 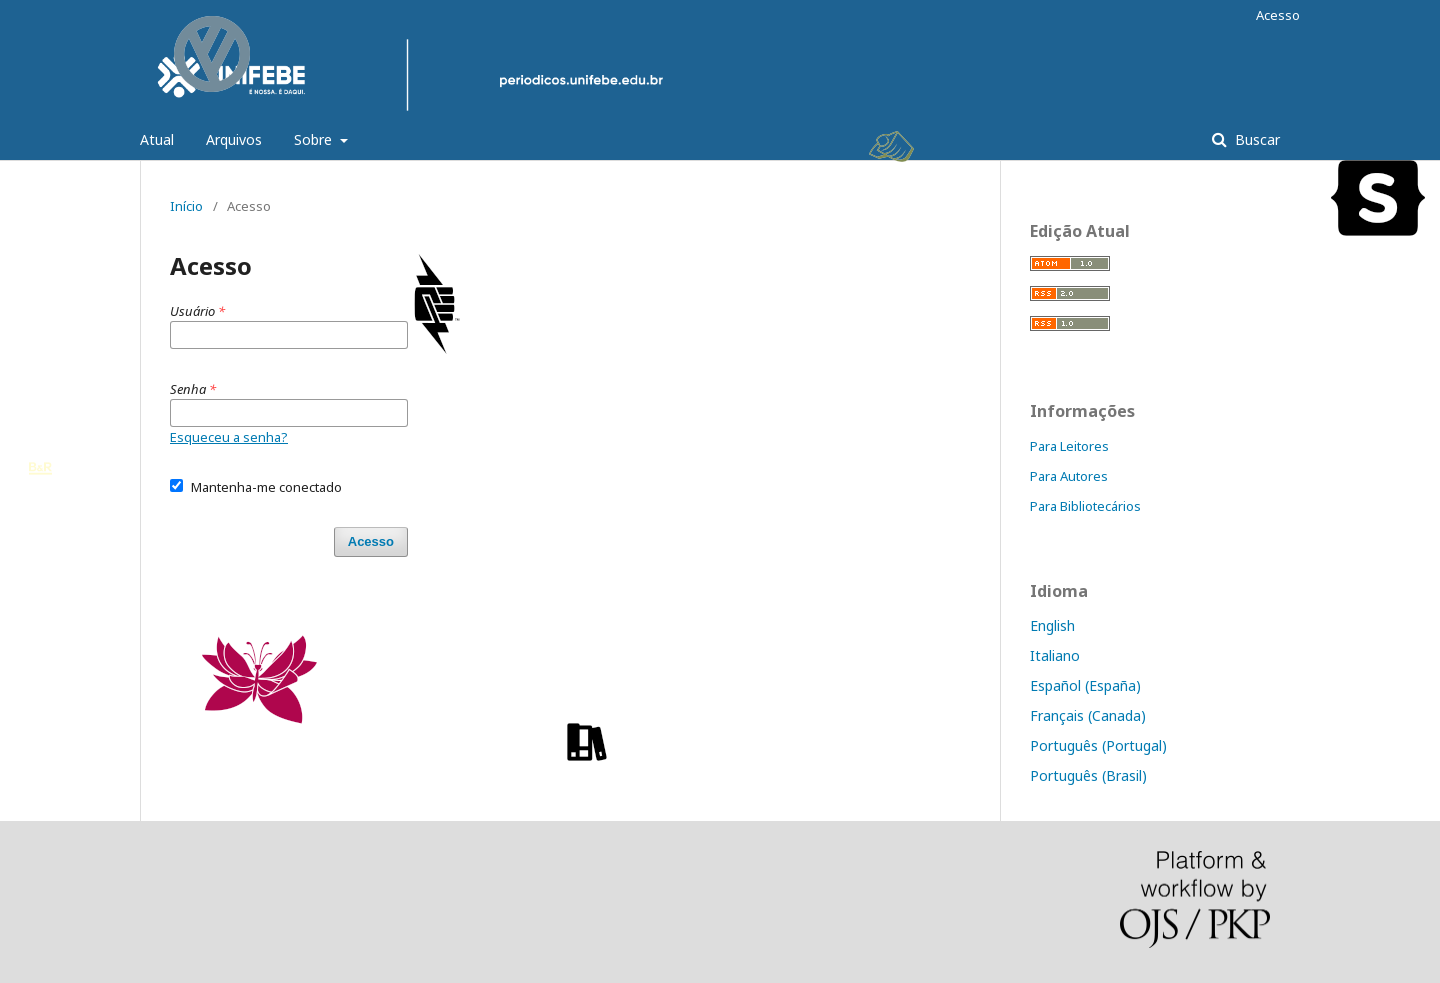 I want to click on B&R Automation company logo, so click(x=40, y=468).